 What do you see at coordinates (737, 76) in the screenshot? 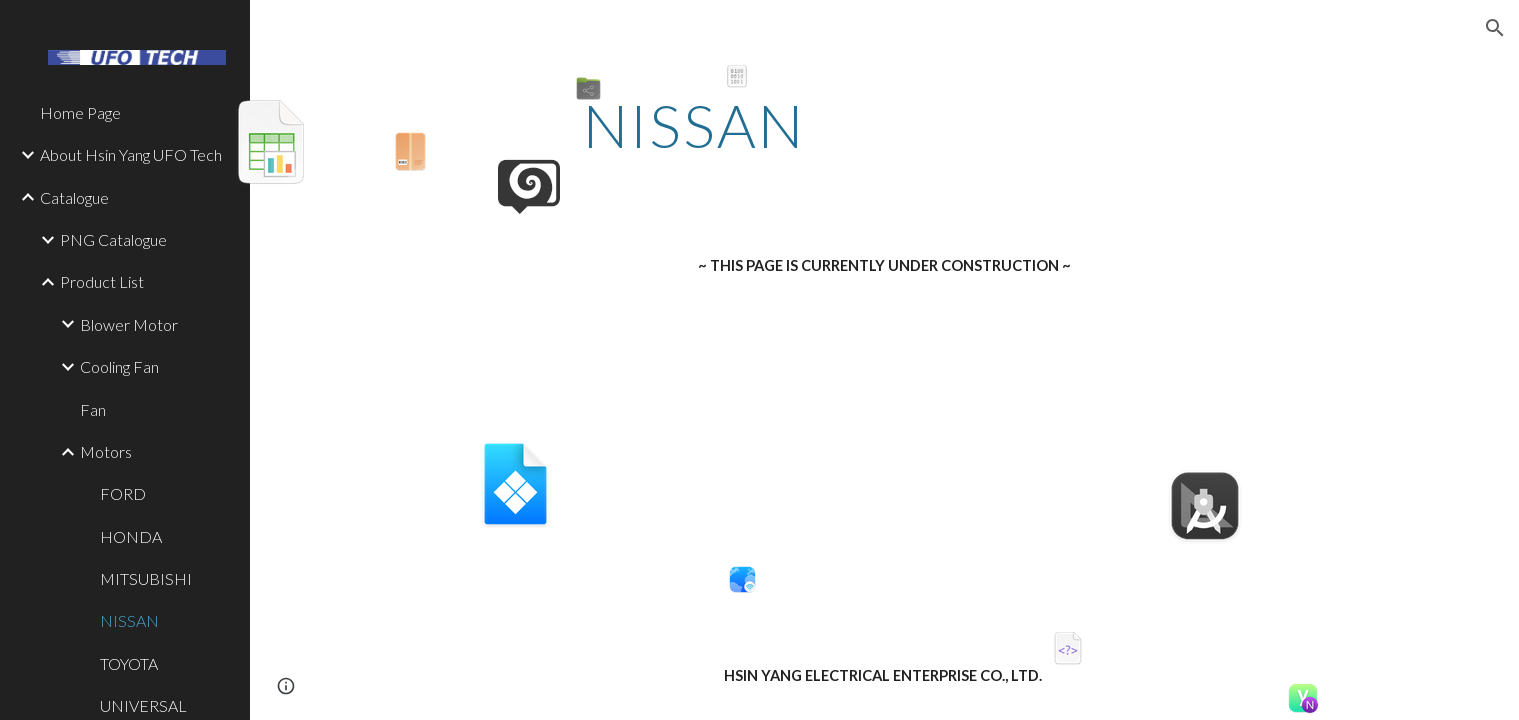
I see `executable or downloadable windows file` at bounding box center [737, 76].